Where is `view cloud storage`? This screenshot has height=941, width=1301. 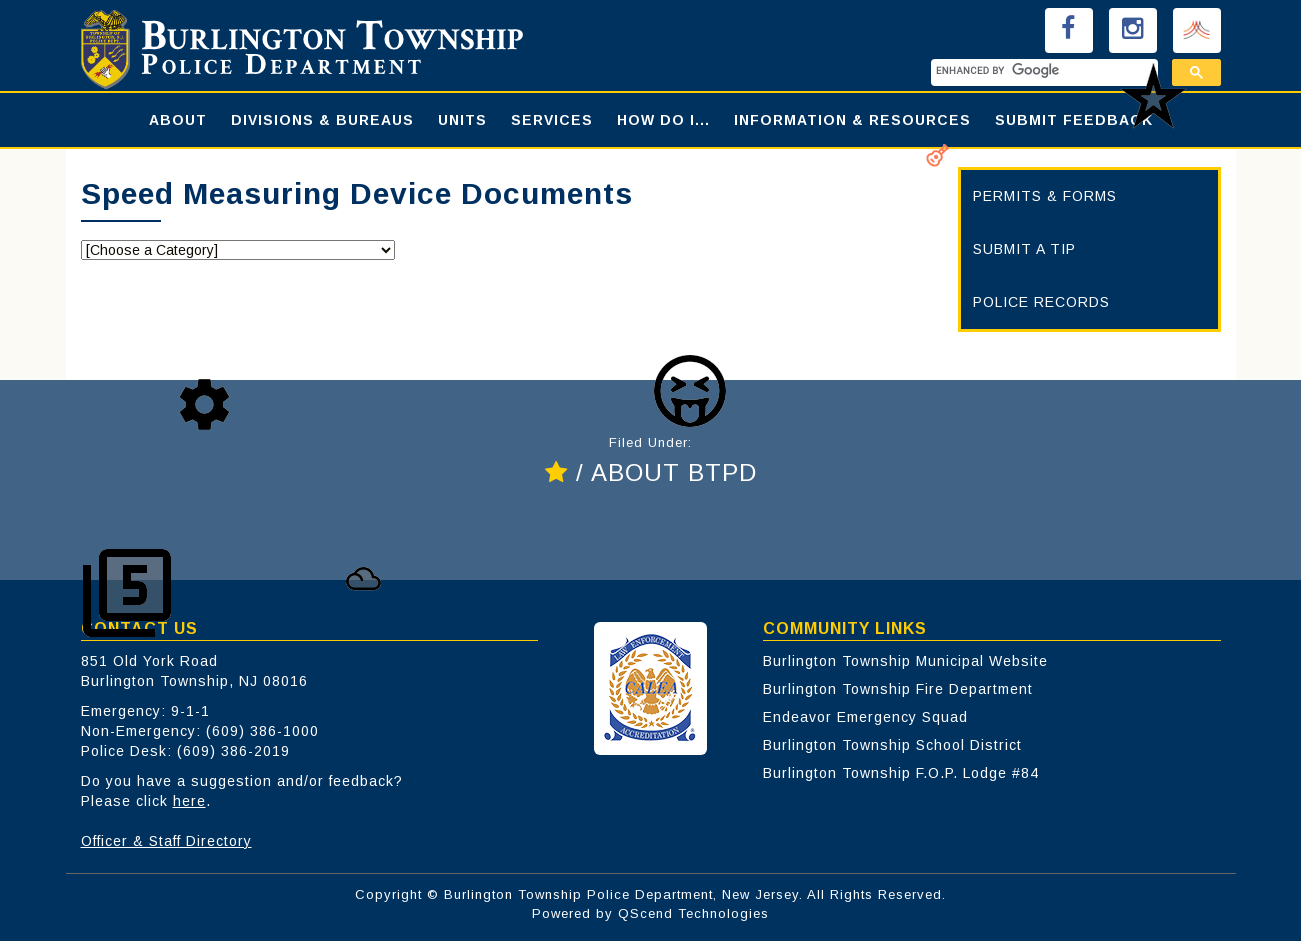
view cloud storage is located at coordinates (363, 578).